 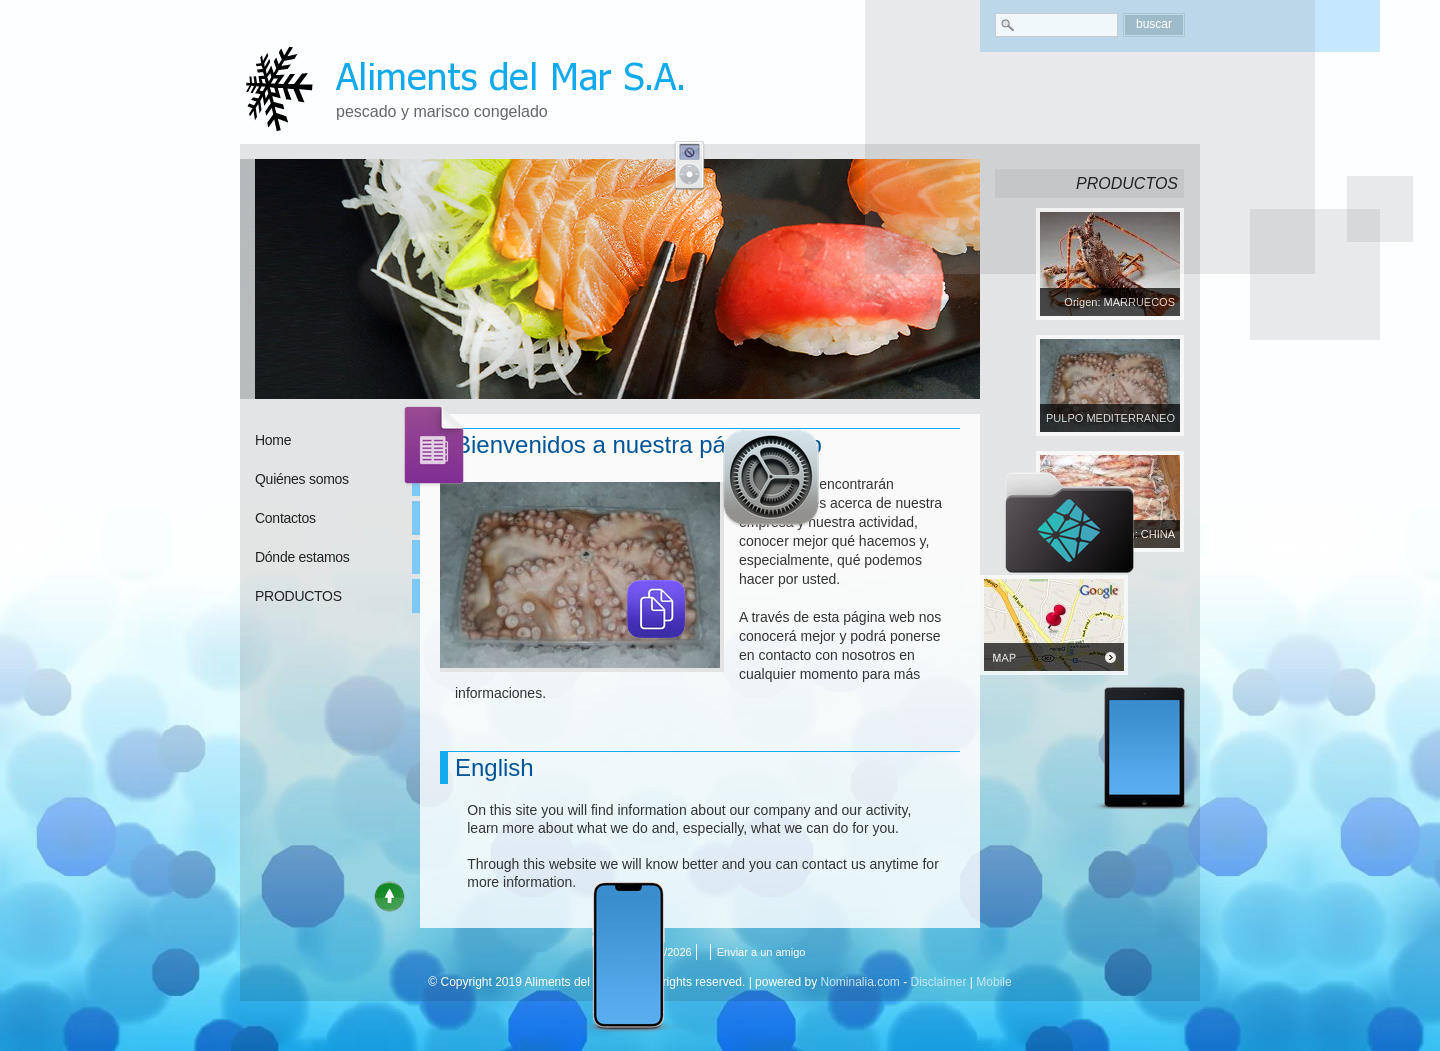 What do you see at coordinates (689, 165) in the screenshot?
I see `iPod classic device not connected or unavailable` at bounding box center [689, 165].